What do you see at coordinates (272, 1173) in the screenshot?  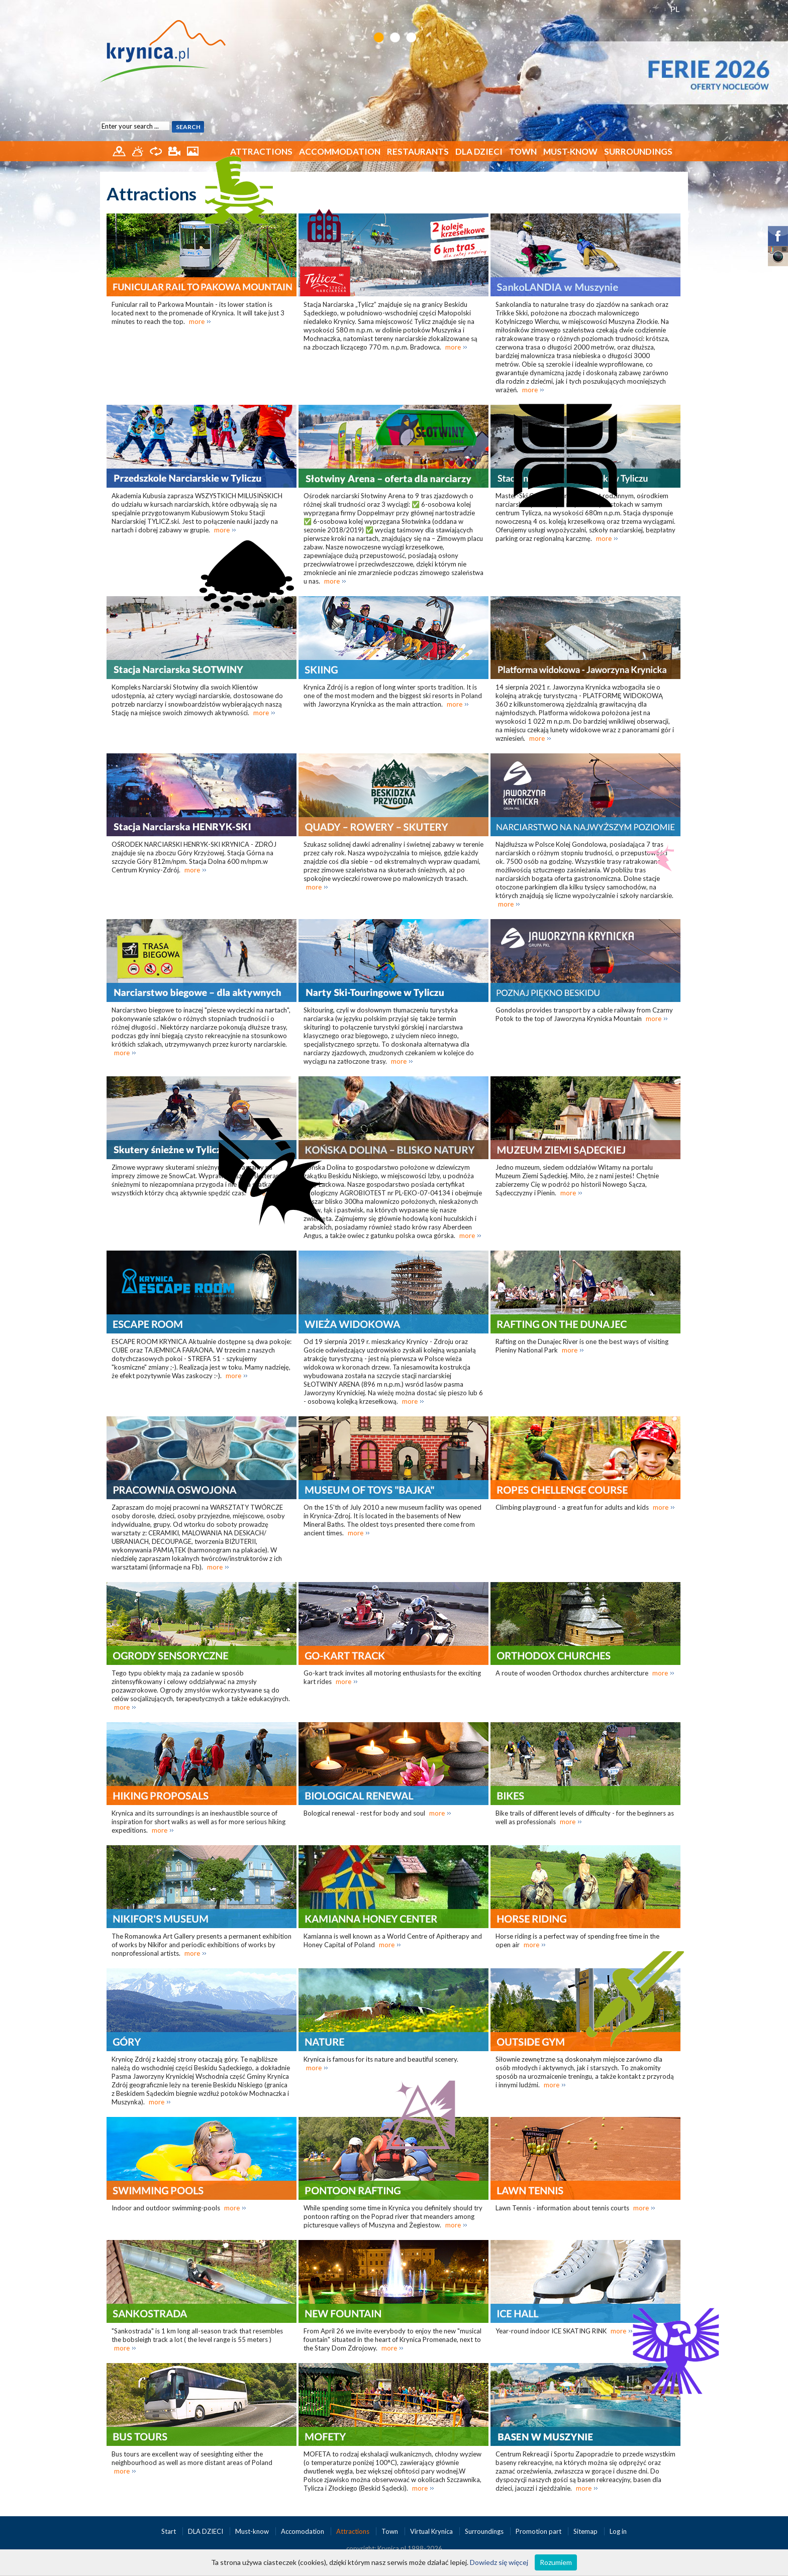 I see `fire cannon or launch projectile` at bounding box center [272, 1173].